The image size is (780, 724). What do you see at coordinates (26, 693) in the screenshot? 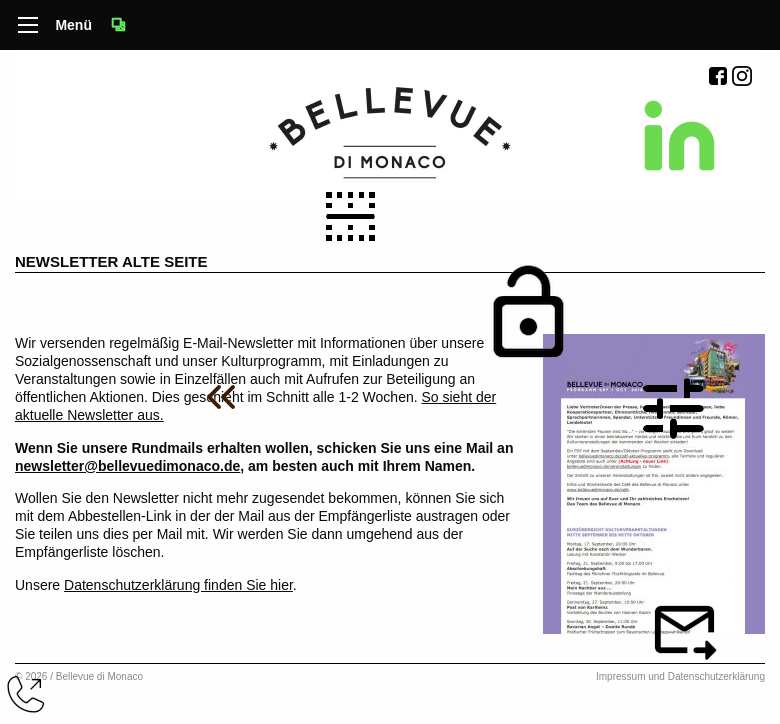
I see `make an outgoing call` at bounding box center [26, 693].